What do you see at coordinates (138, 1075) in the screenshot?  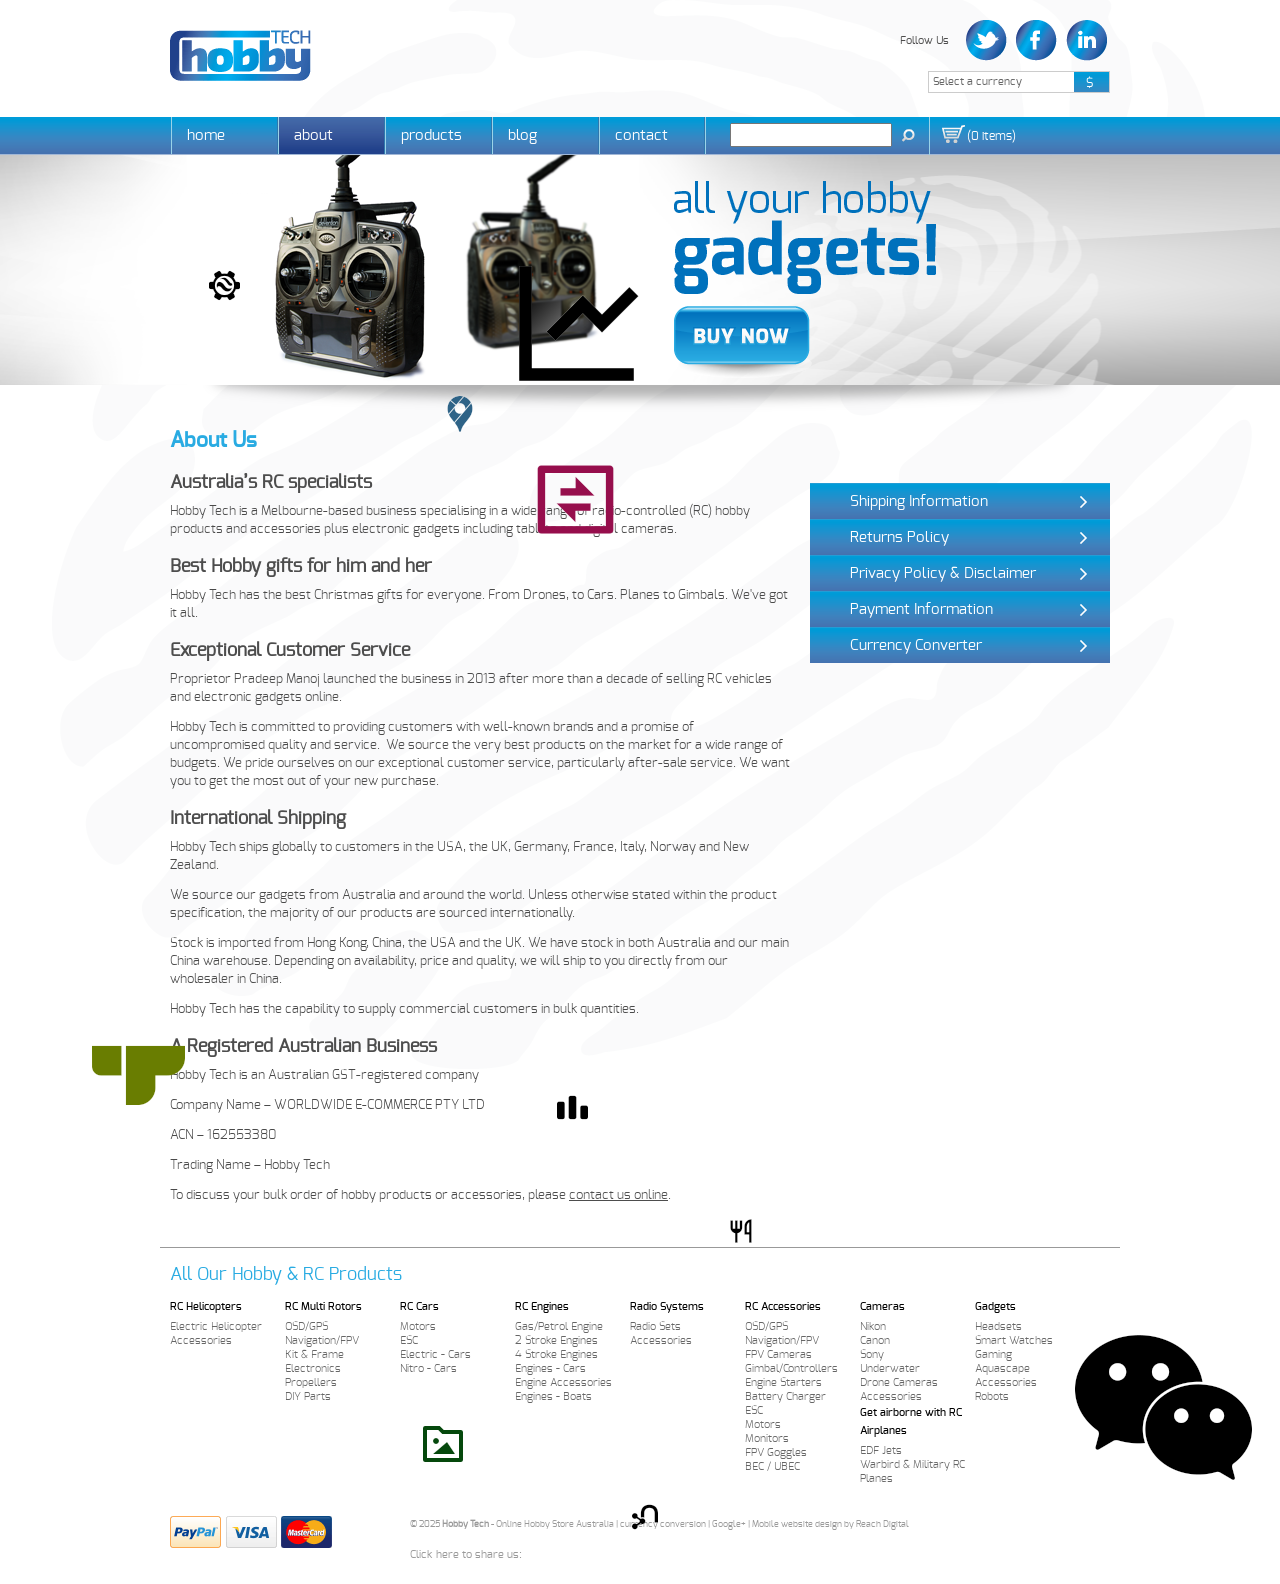 I see `visit top.gg website` at bounding box center [138, 1075].